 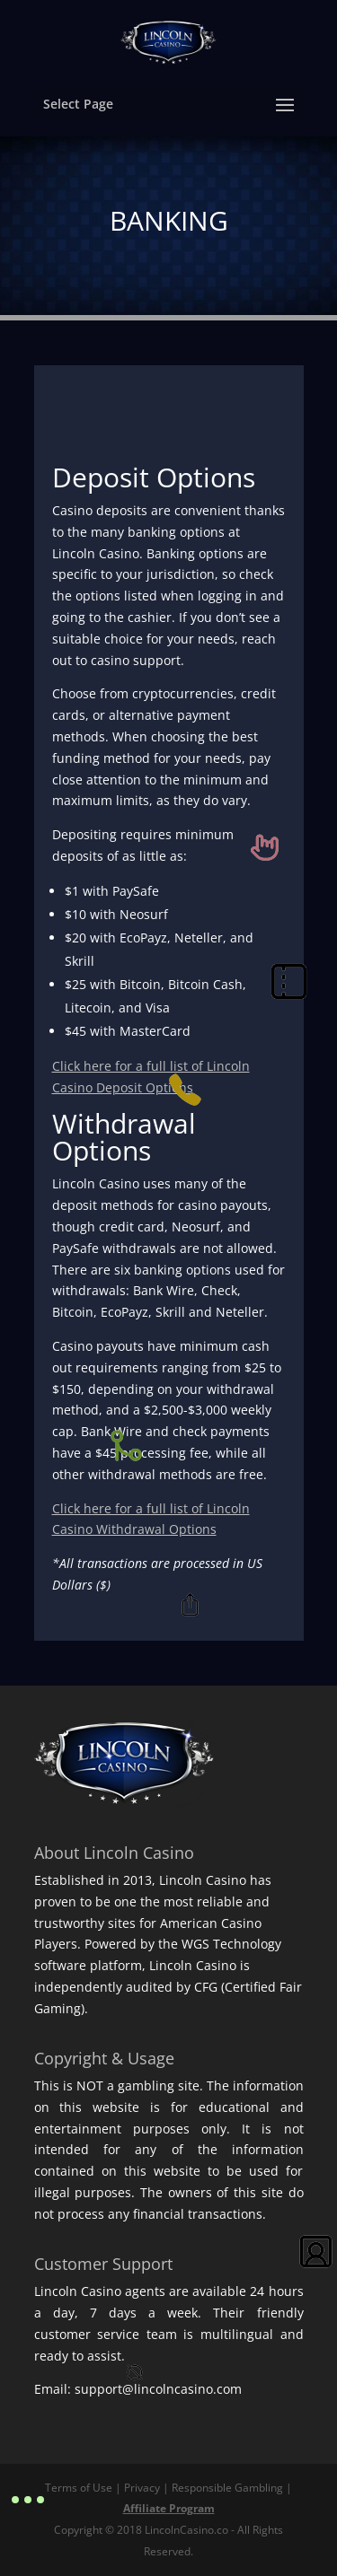 I want to click on rock on or metal hand gesture, so click(x=264, y=846).